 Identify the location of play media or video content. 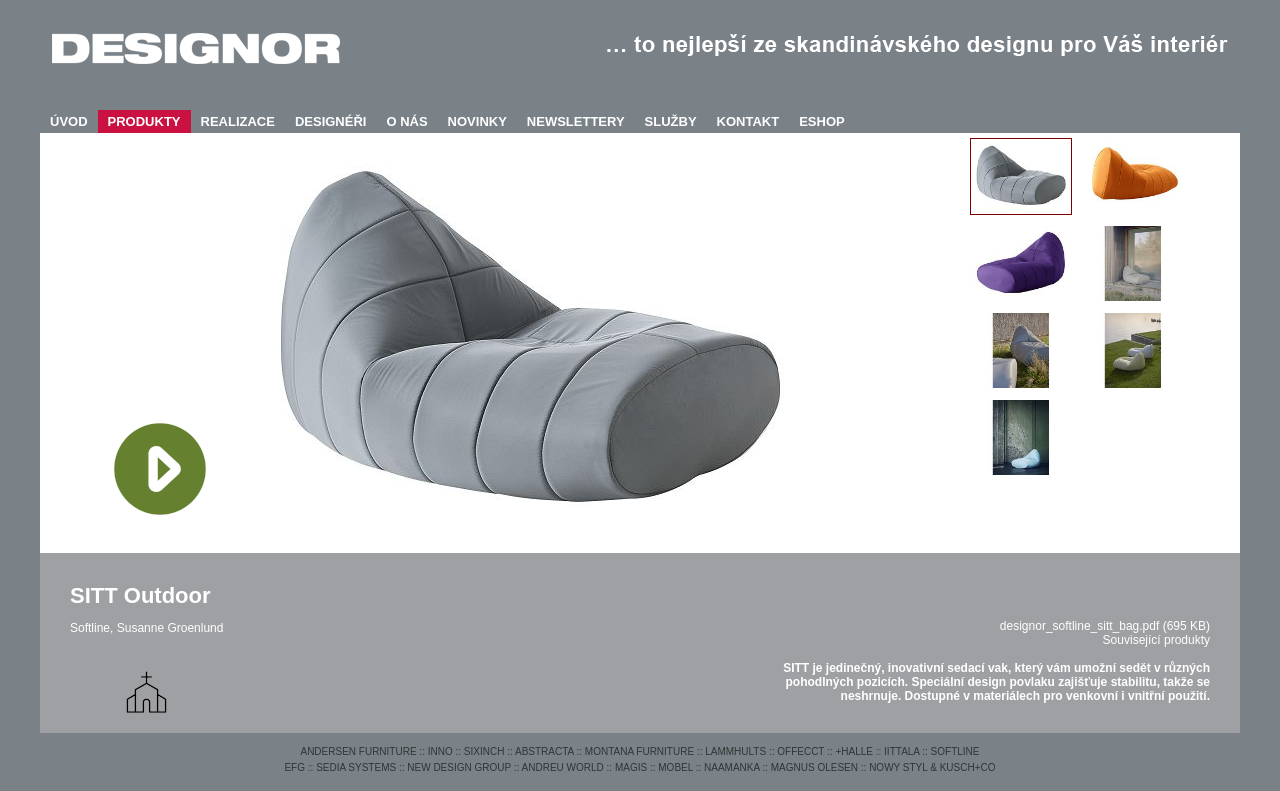
(160, 469).